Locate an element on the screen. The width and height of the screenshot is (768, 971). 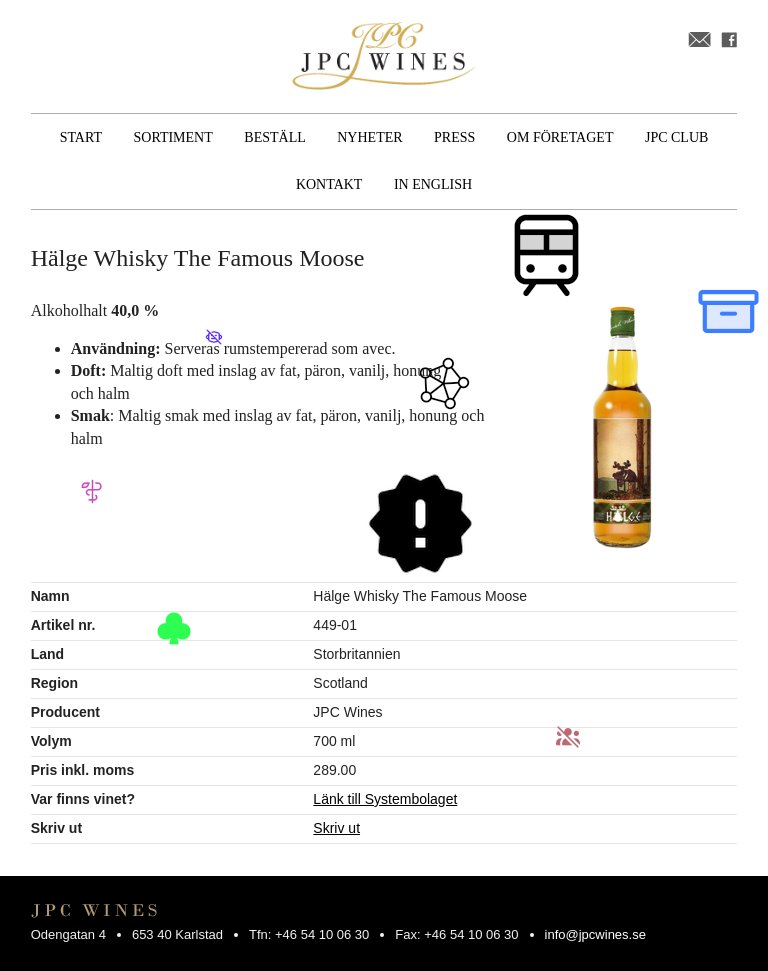
club suit symbol for card games is located at coordinates (174, 629).